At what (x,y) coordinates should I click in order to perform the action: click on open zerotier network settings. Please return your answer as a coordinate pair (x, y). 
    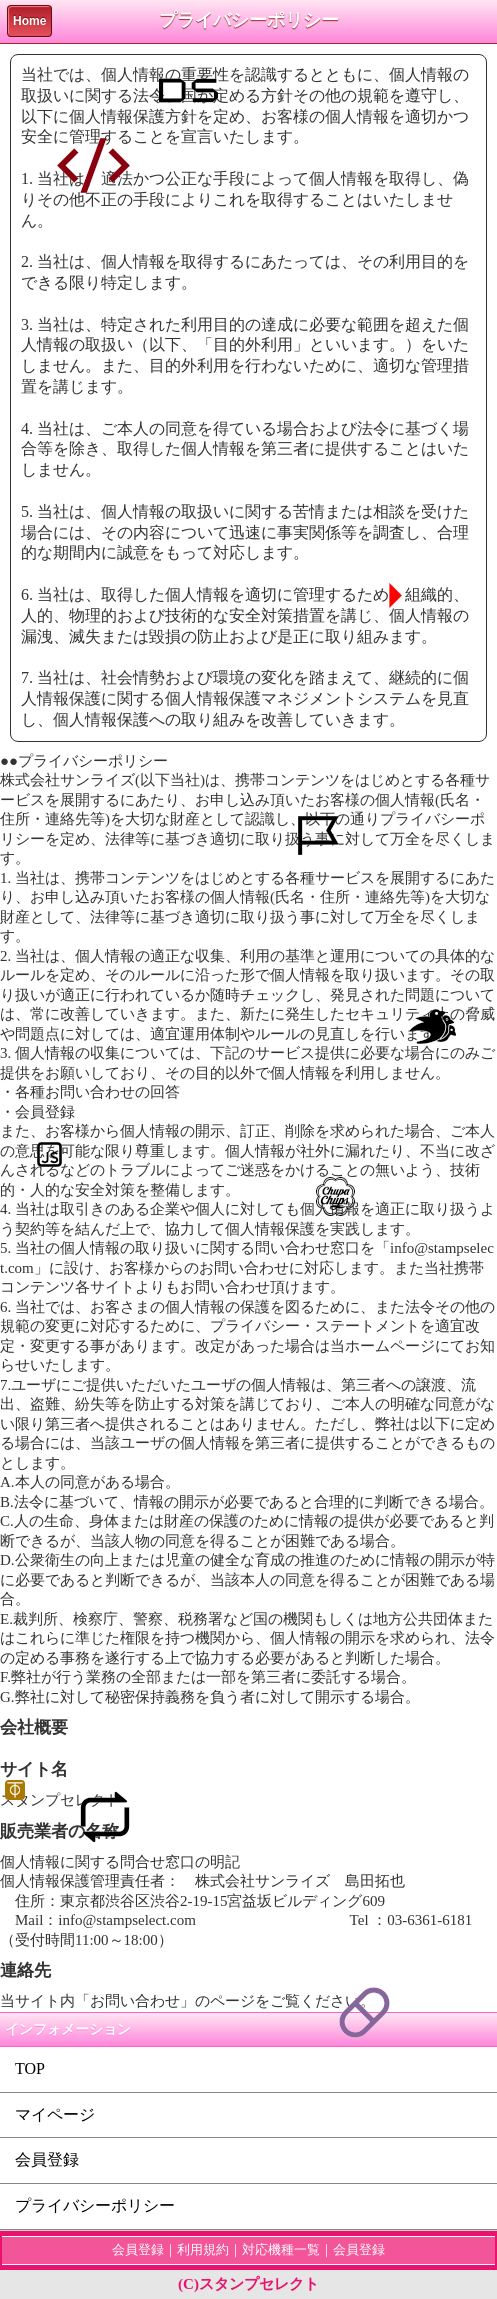
    Looking at the image, I should click on (15, 1790).